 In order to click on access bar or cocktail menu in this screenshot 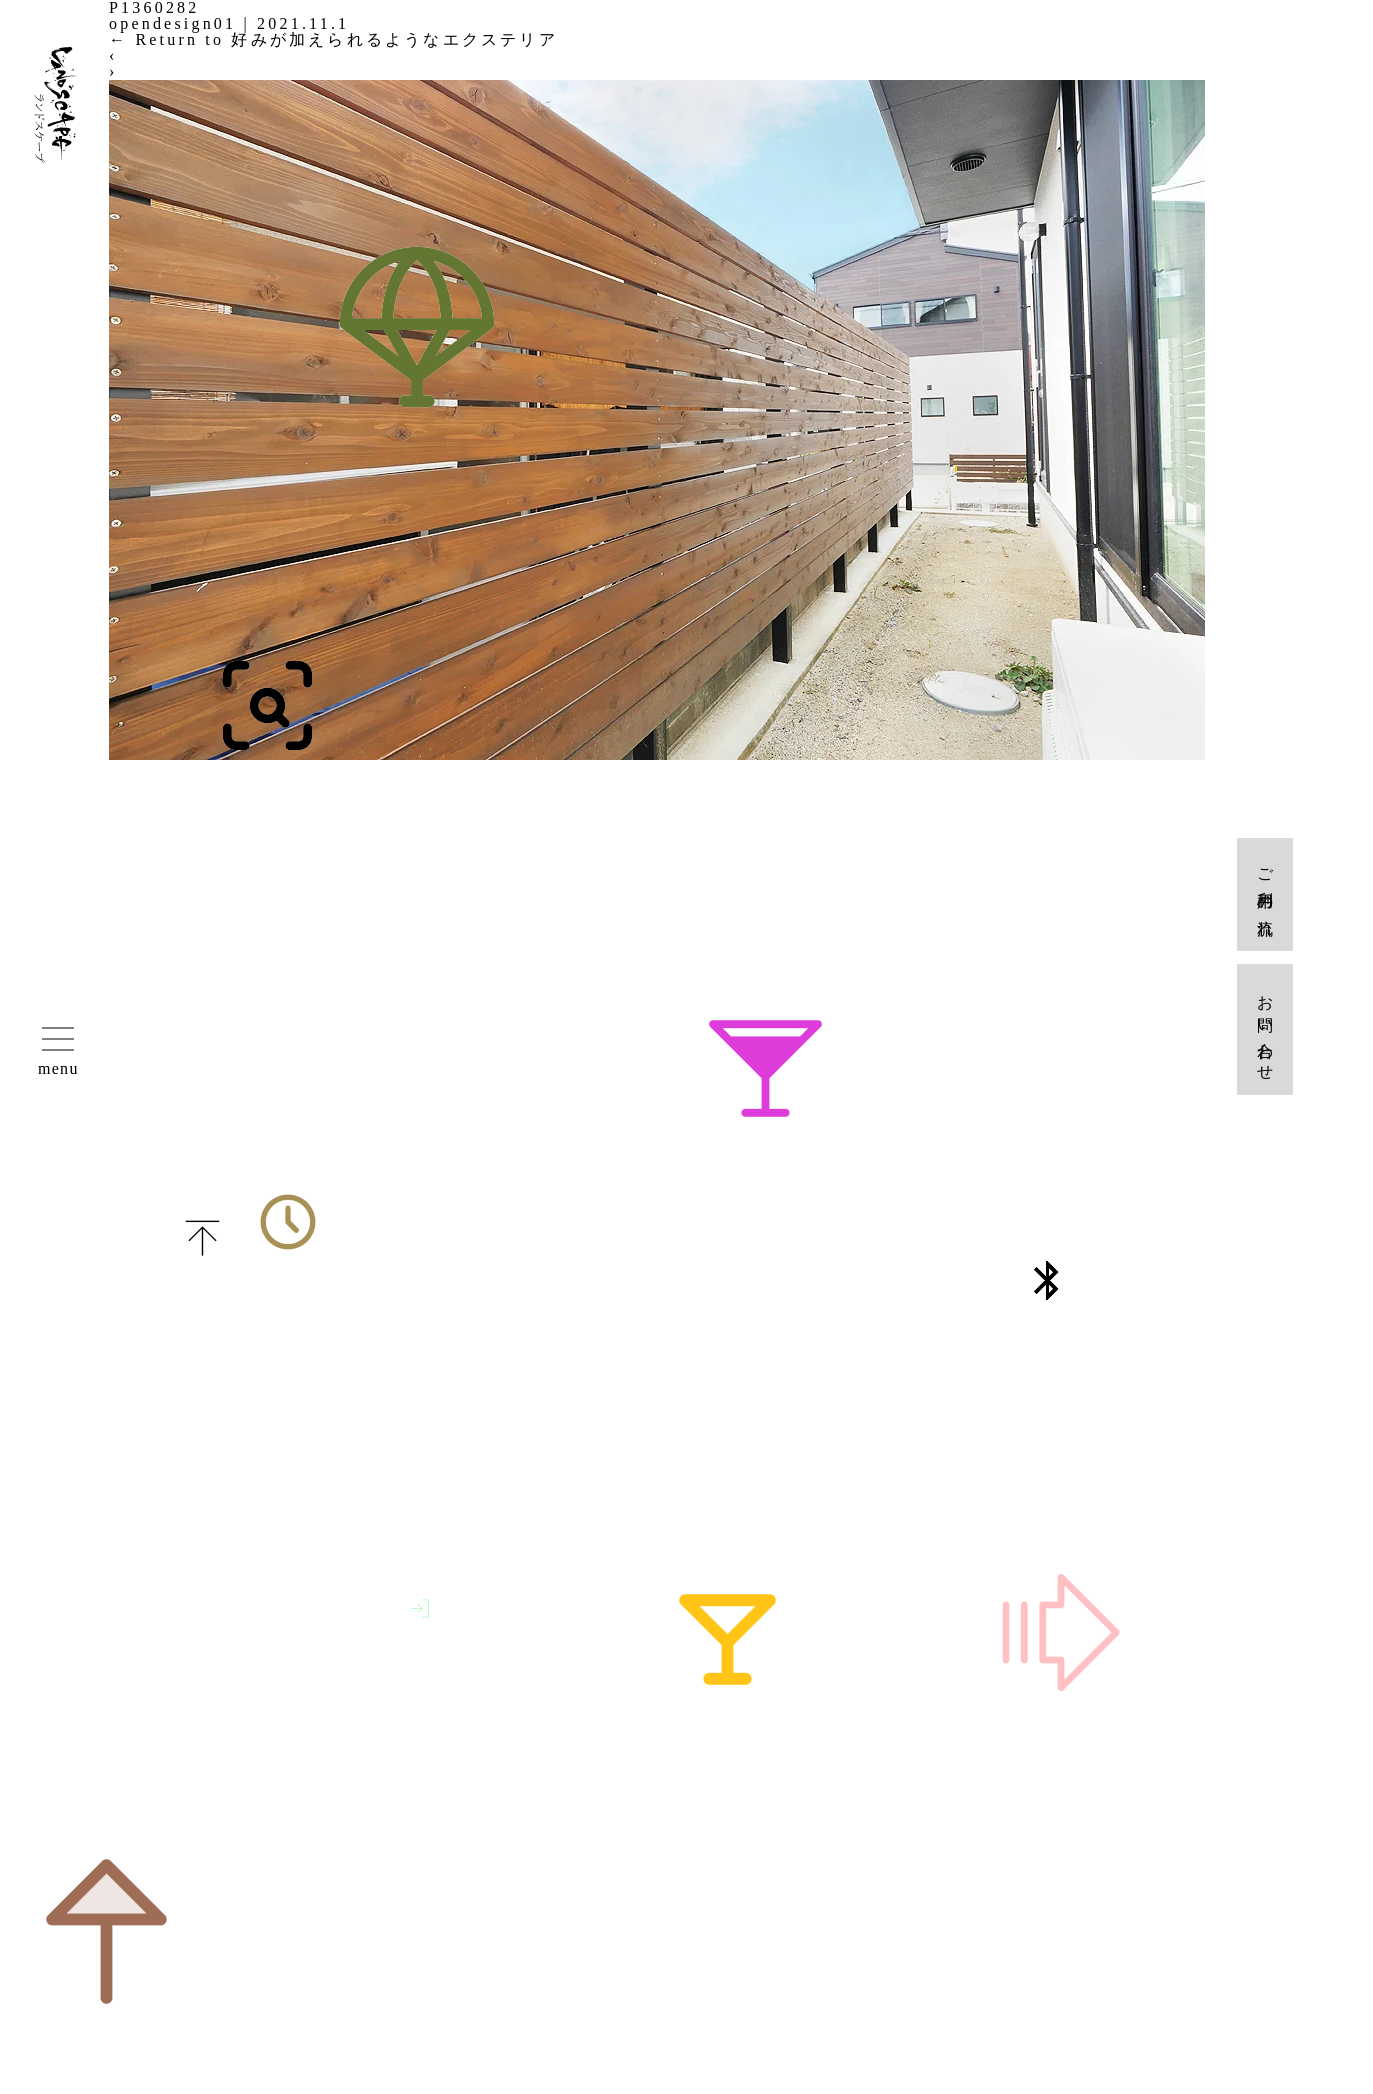, I will do `click(765, 1068)`.